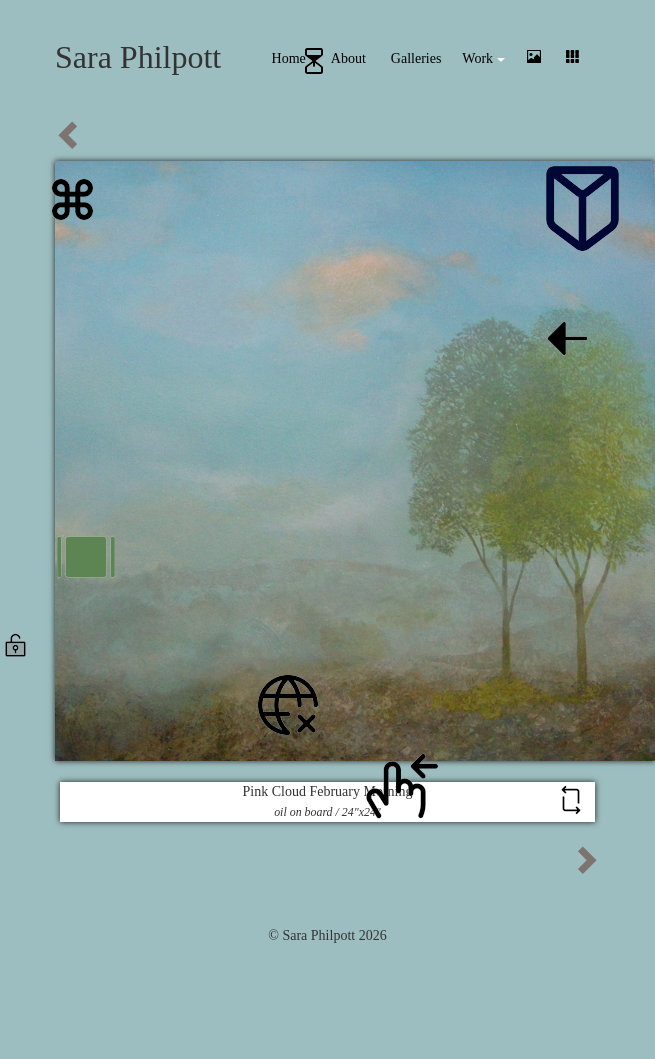 The height and width of the screenshot is (1059, 655). What do you see at coordinates (72, 199) in the screenshot?
I see `access keyboard shortcuts` at bounding box center [72, 199].